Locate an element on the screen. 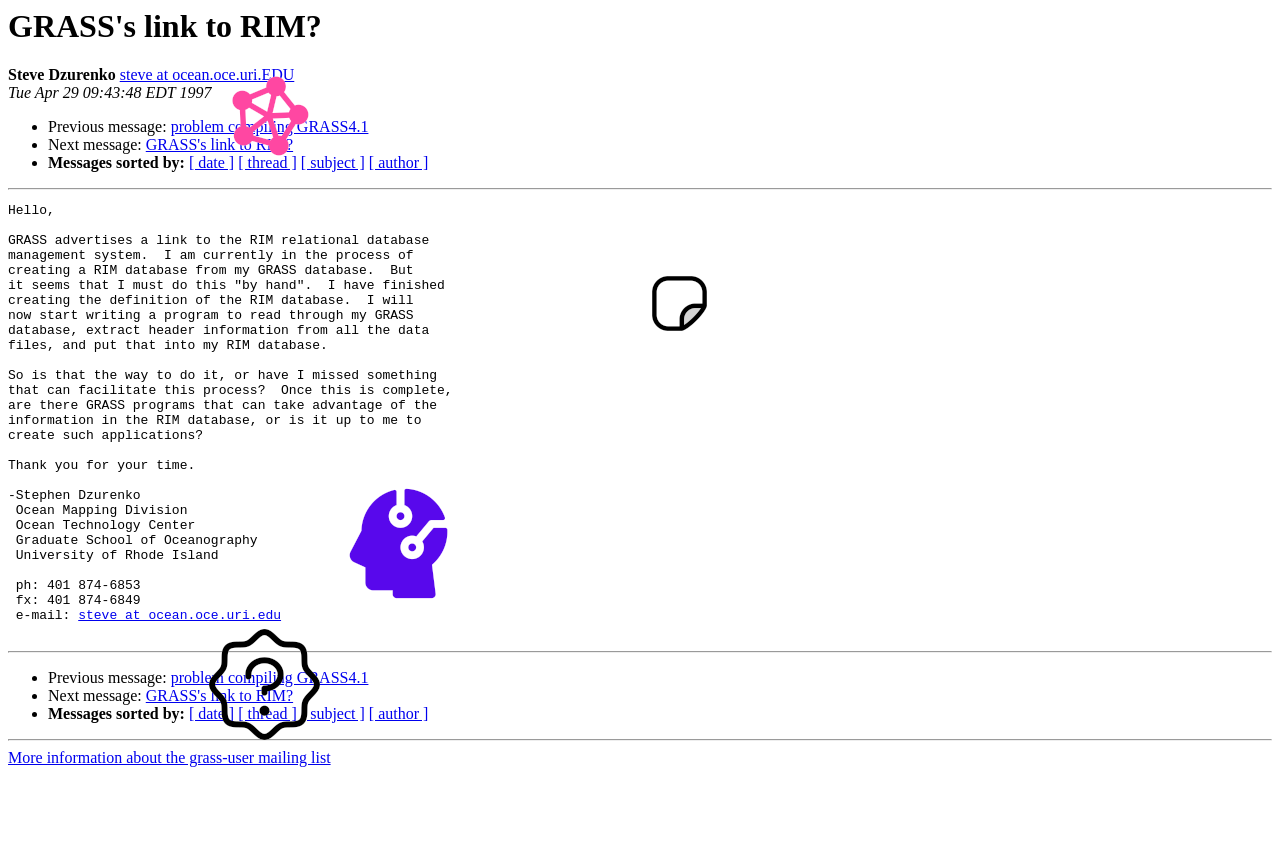 The height and width of the screenshot is (862, 1280). add a sticker to your message is located at coordinates (679, 303).